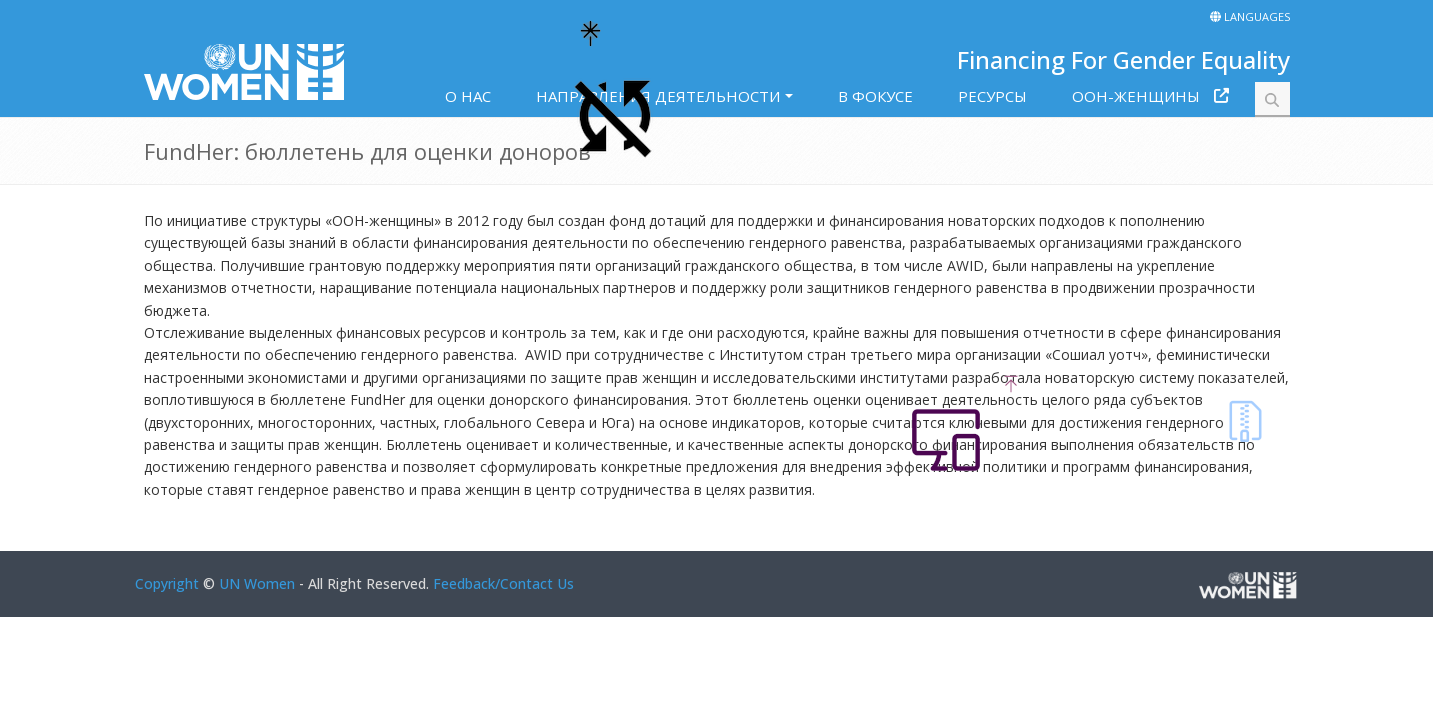  What do you see at coordinates (1245, 420) in the screenshot?
I see `view or open a compressed zip file` at bounding box center [1245, 420].